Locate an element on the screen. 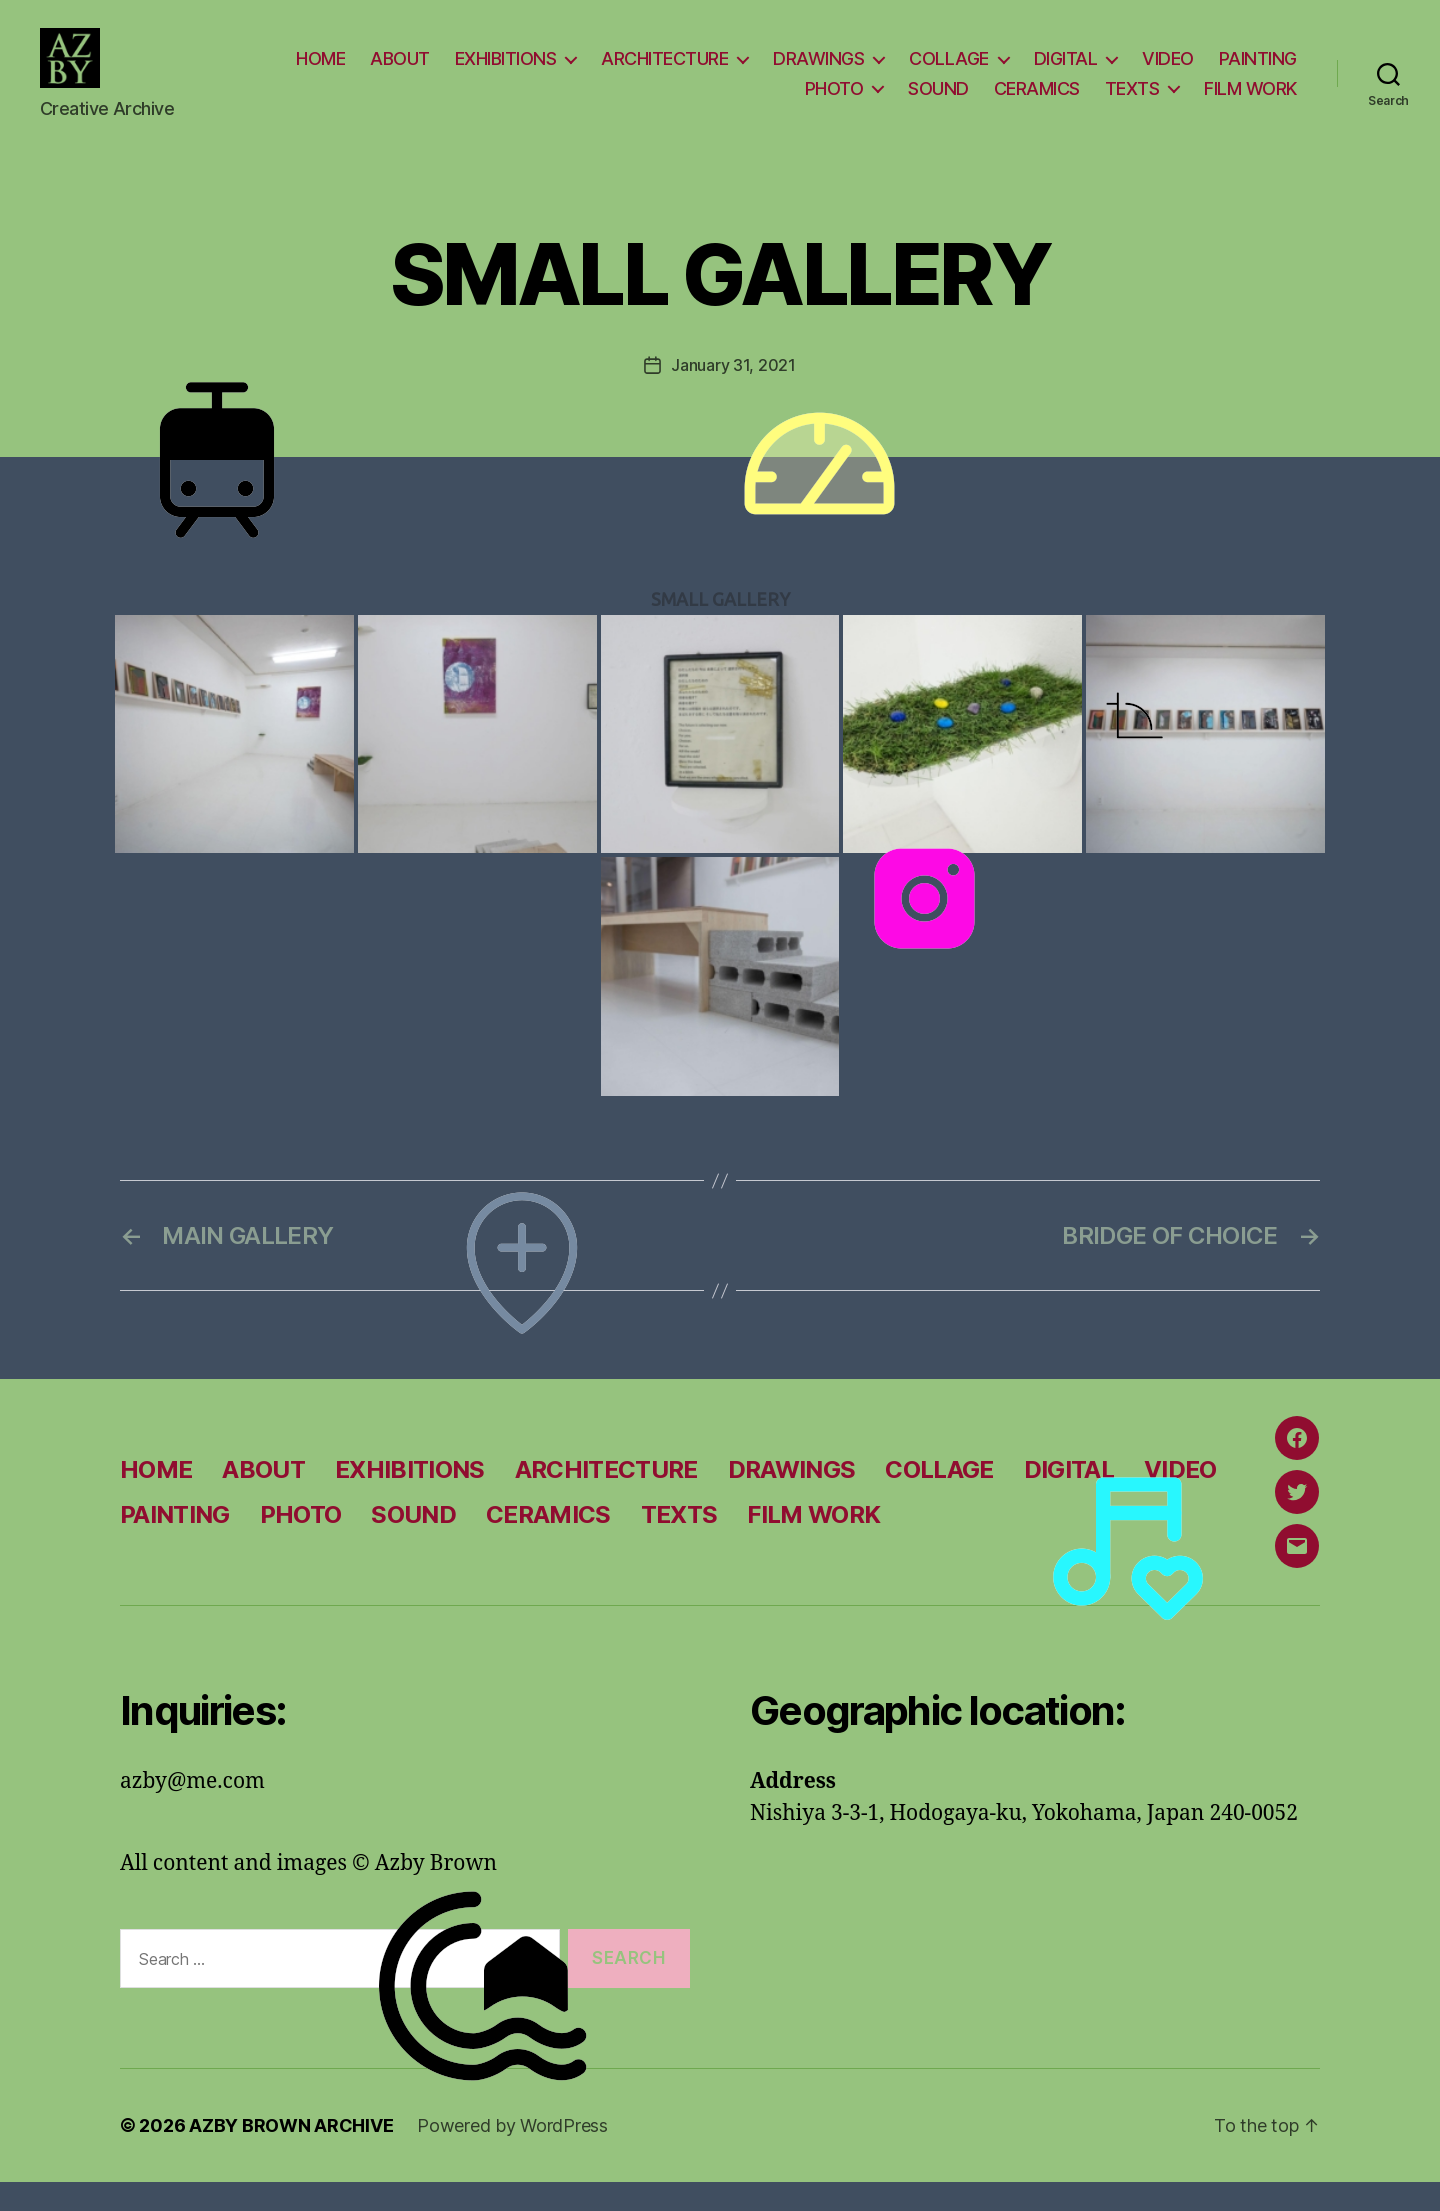 The height and width of the screenshot is (2211, 1440). add song to favorites is located at coordinates (1124, 1541).